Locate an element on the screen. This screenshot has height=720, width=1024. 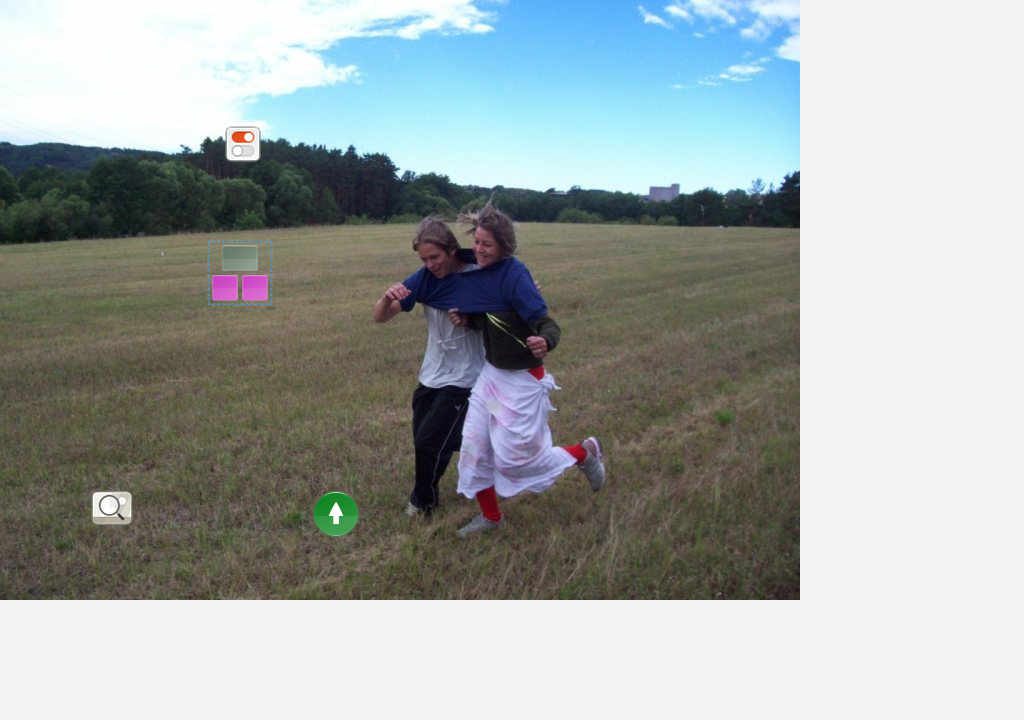
open unity tweak tool settings is located at coordinates (243, 144).